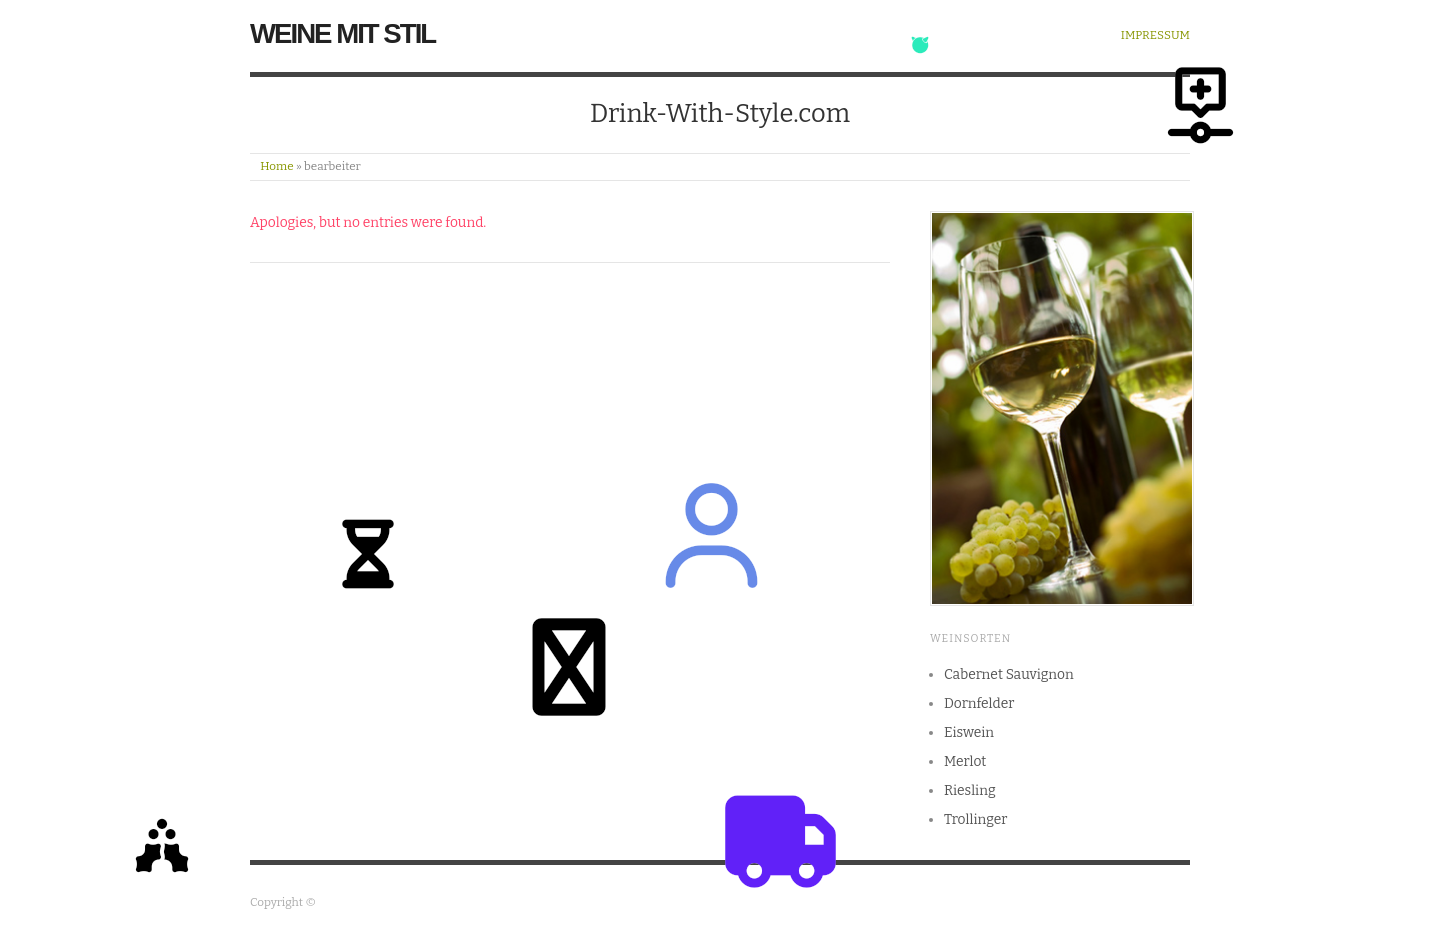  Describe the element at coordinates (368, 554) in the screenshot. I see `indicates a task or process in progress` at that location.